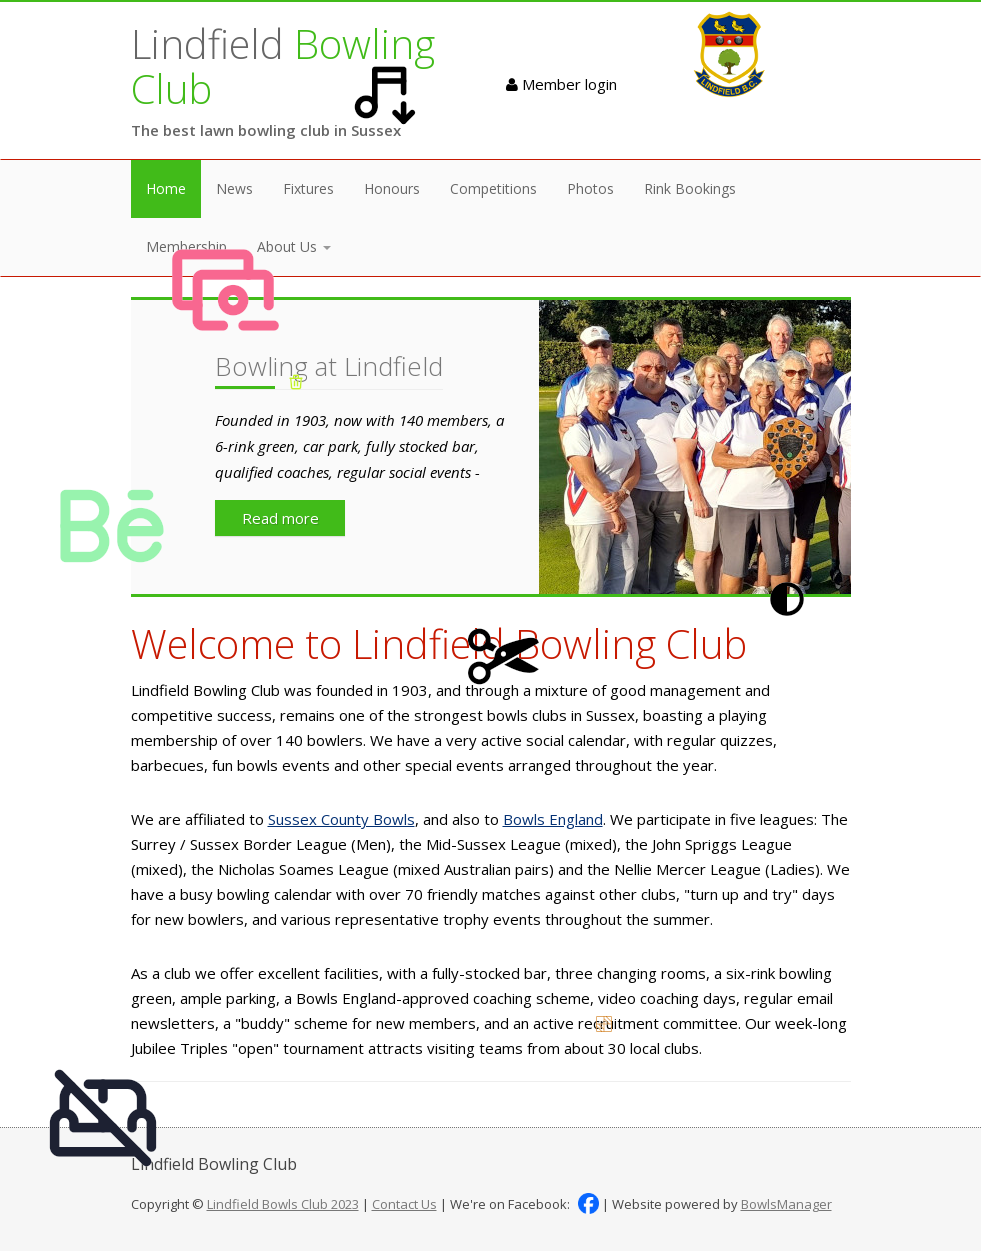  What do you see at coordinates (296, 382) in the screenshot?
I see `delete selected item` at bounding box center [296, 382].